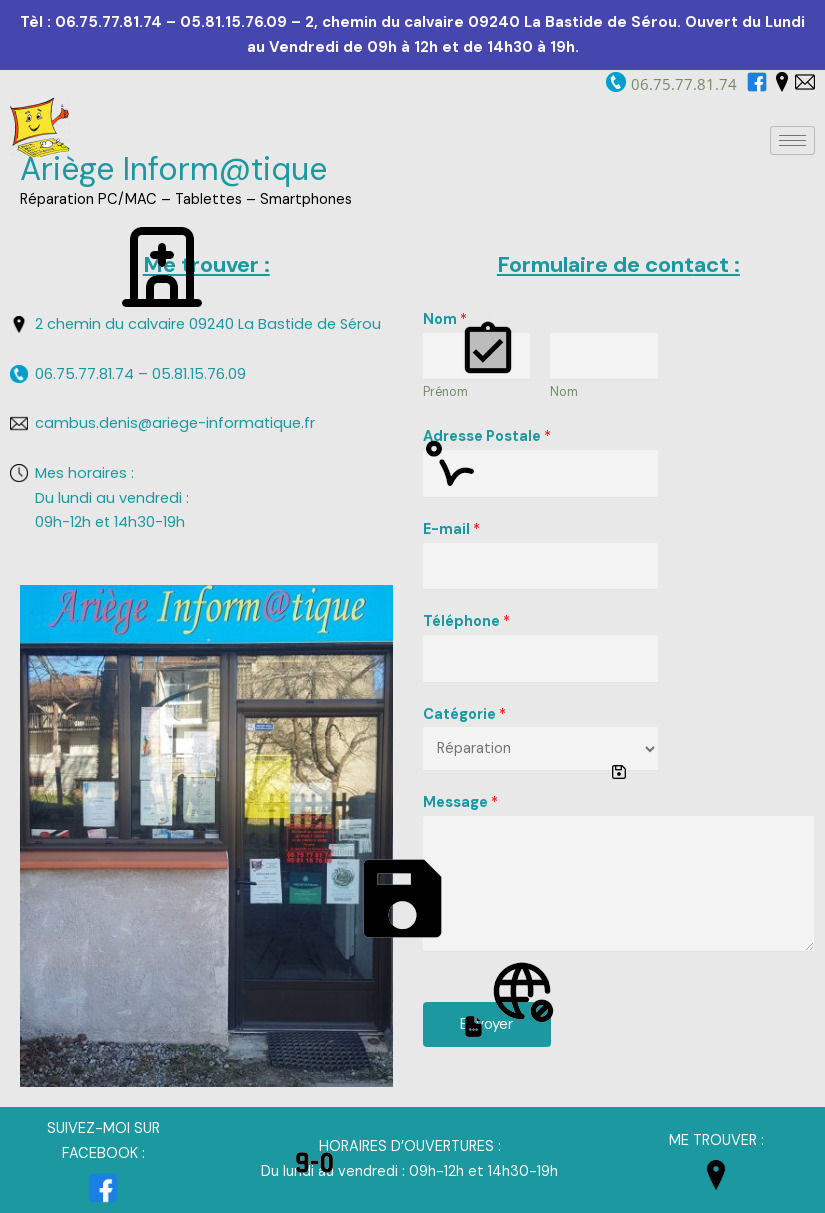  I want to click on save current file or document, so click(402, 898).